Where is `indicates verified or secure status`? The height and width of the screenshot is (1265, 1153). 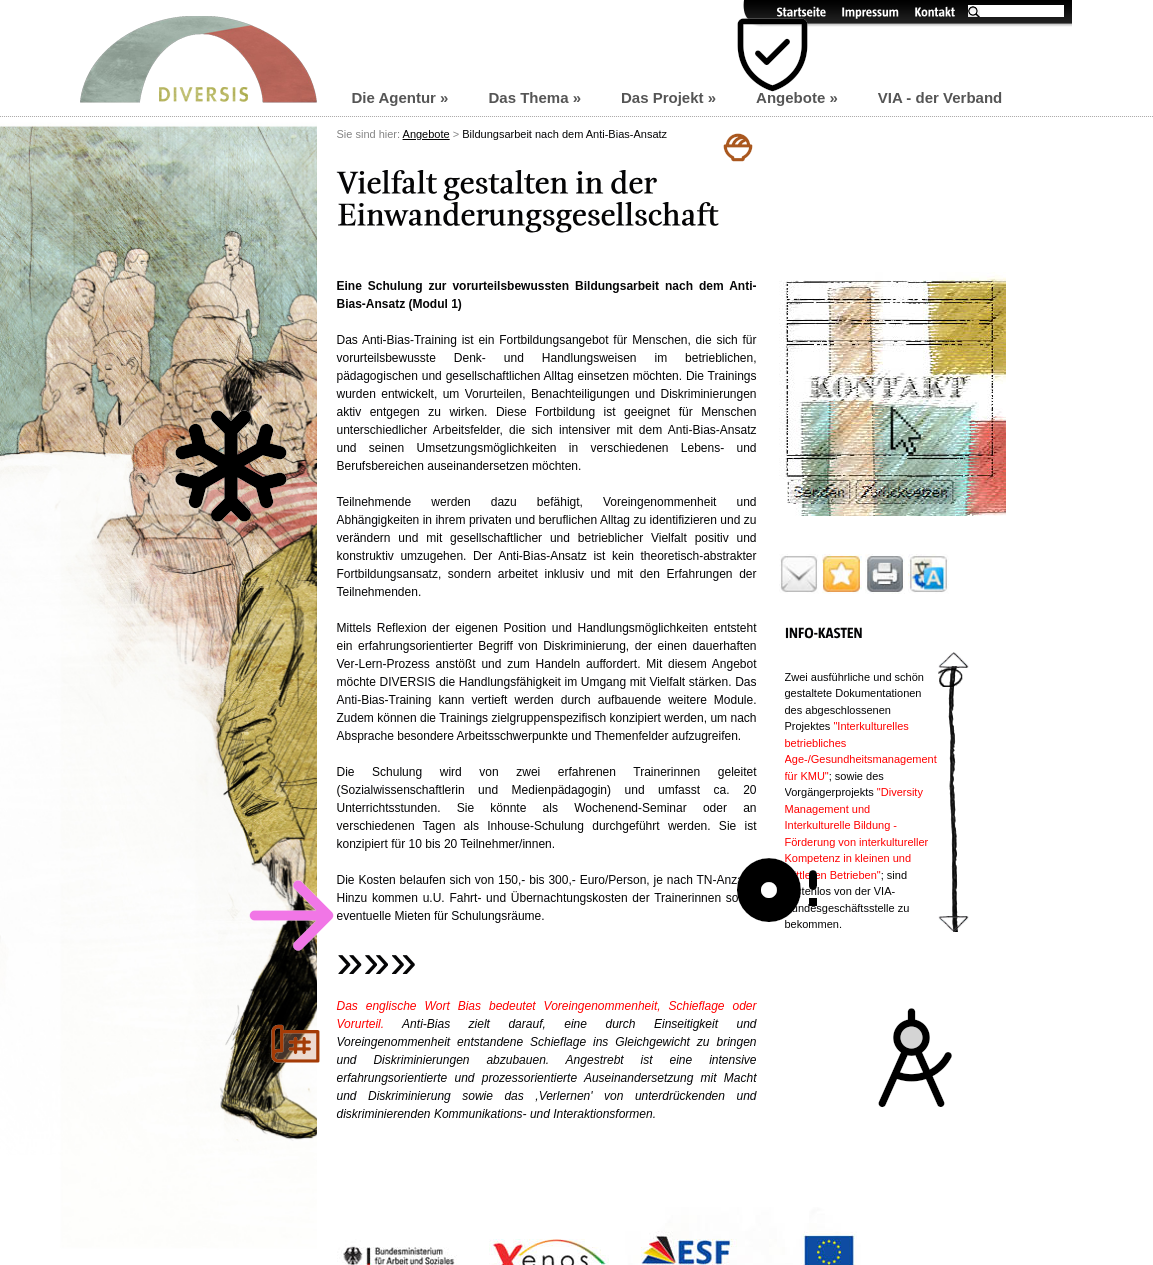 indicates verified or secure status is located at coordinates (772, 50).